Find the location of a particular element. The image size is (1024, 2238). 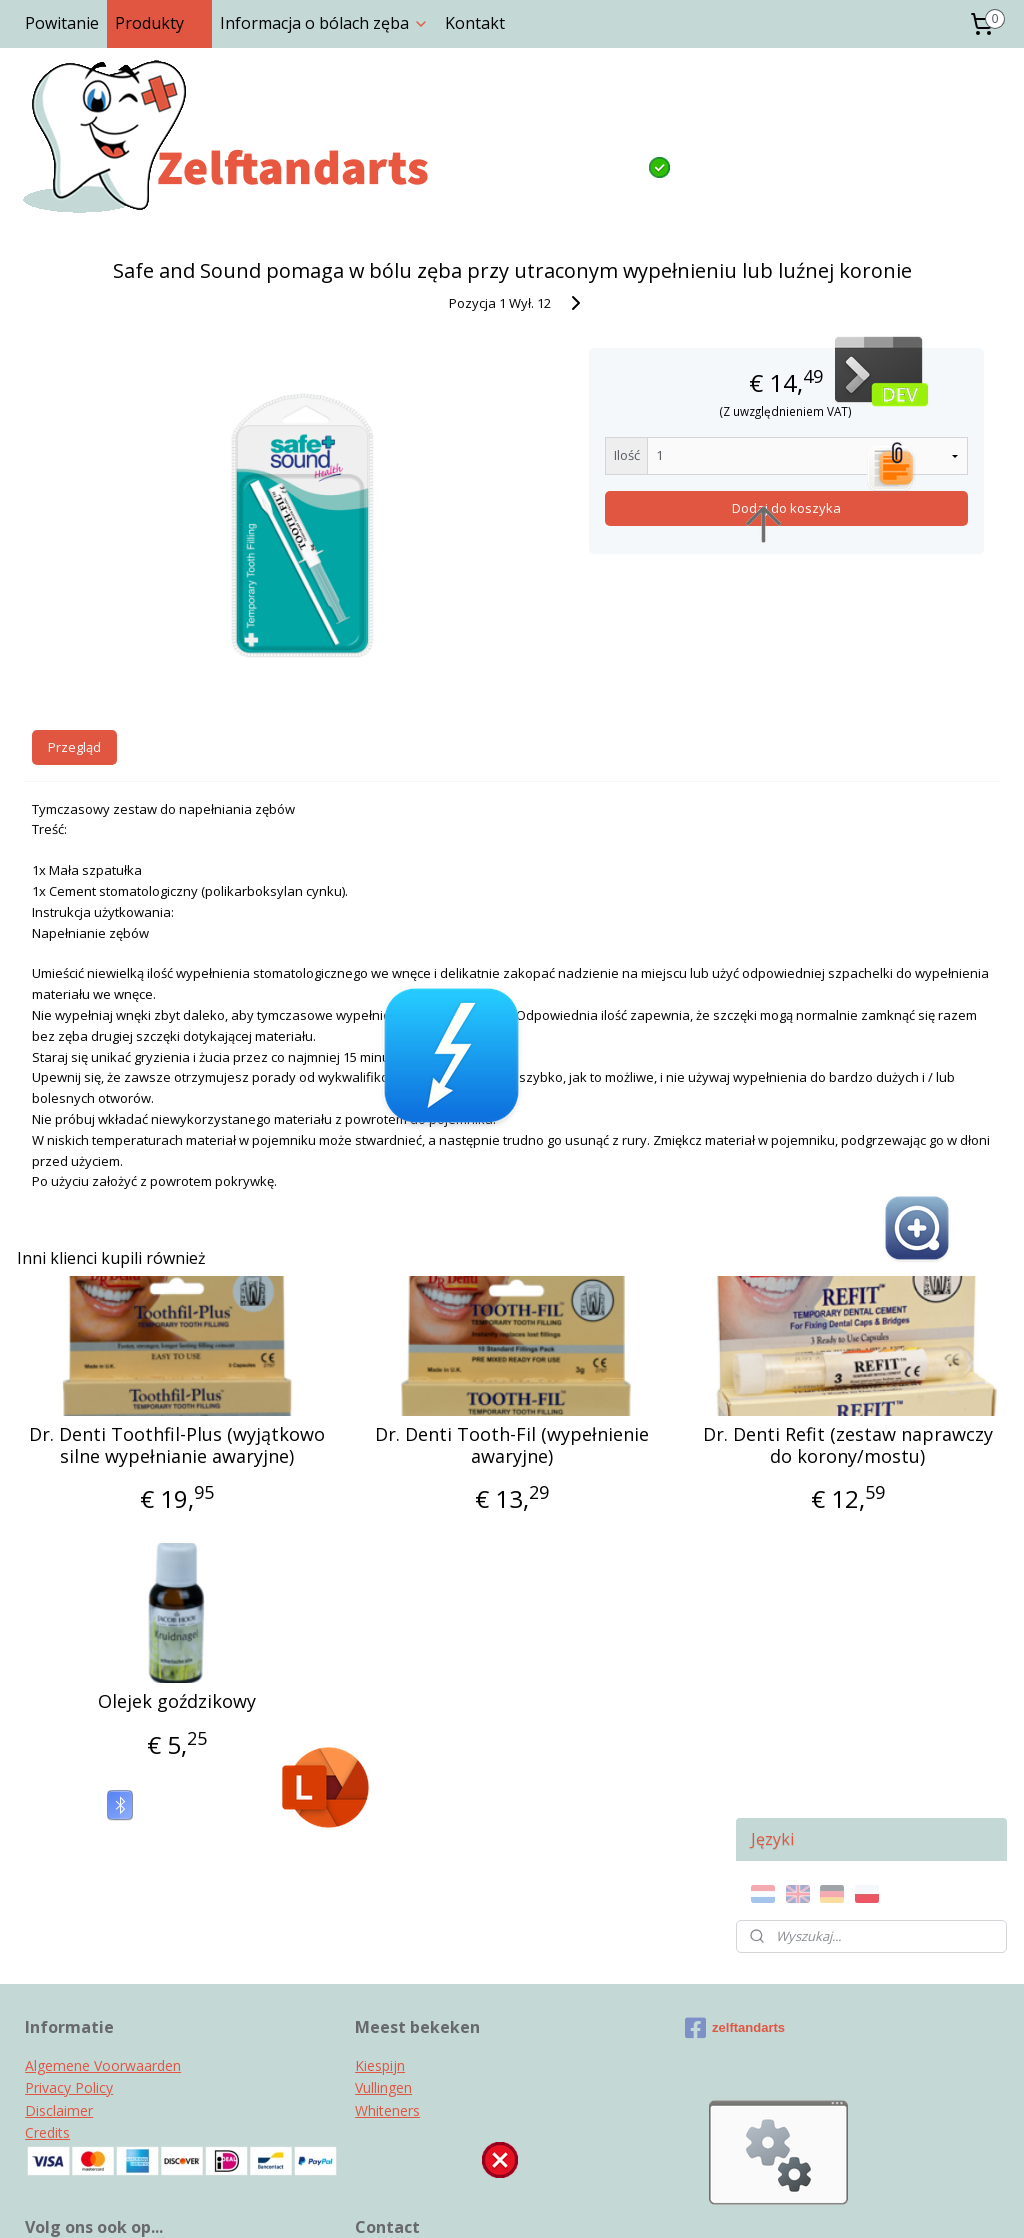

open bluetooth settings is located at coordinates (120, 1805).